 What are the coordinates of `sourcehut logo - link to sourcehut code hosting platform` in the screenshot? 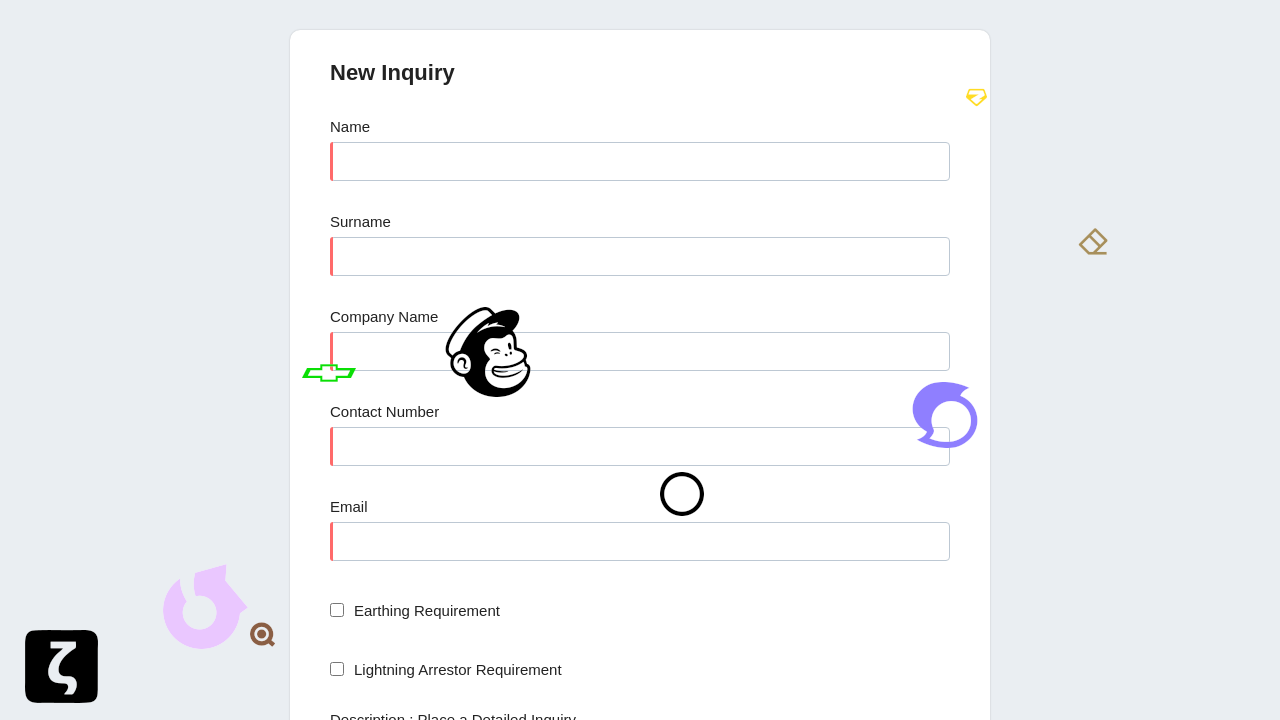 It's located at (682, 494).